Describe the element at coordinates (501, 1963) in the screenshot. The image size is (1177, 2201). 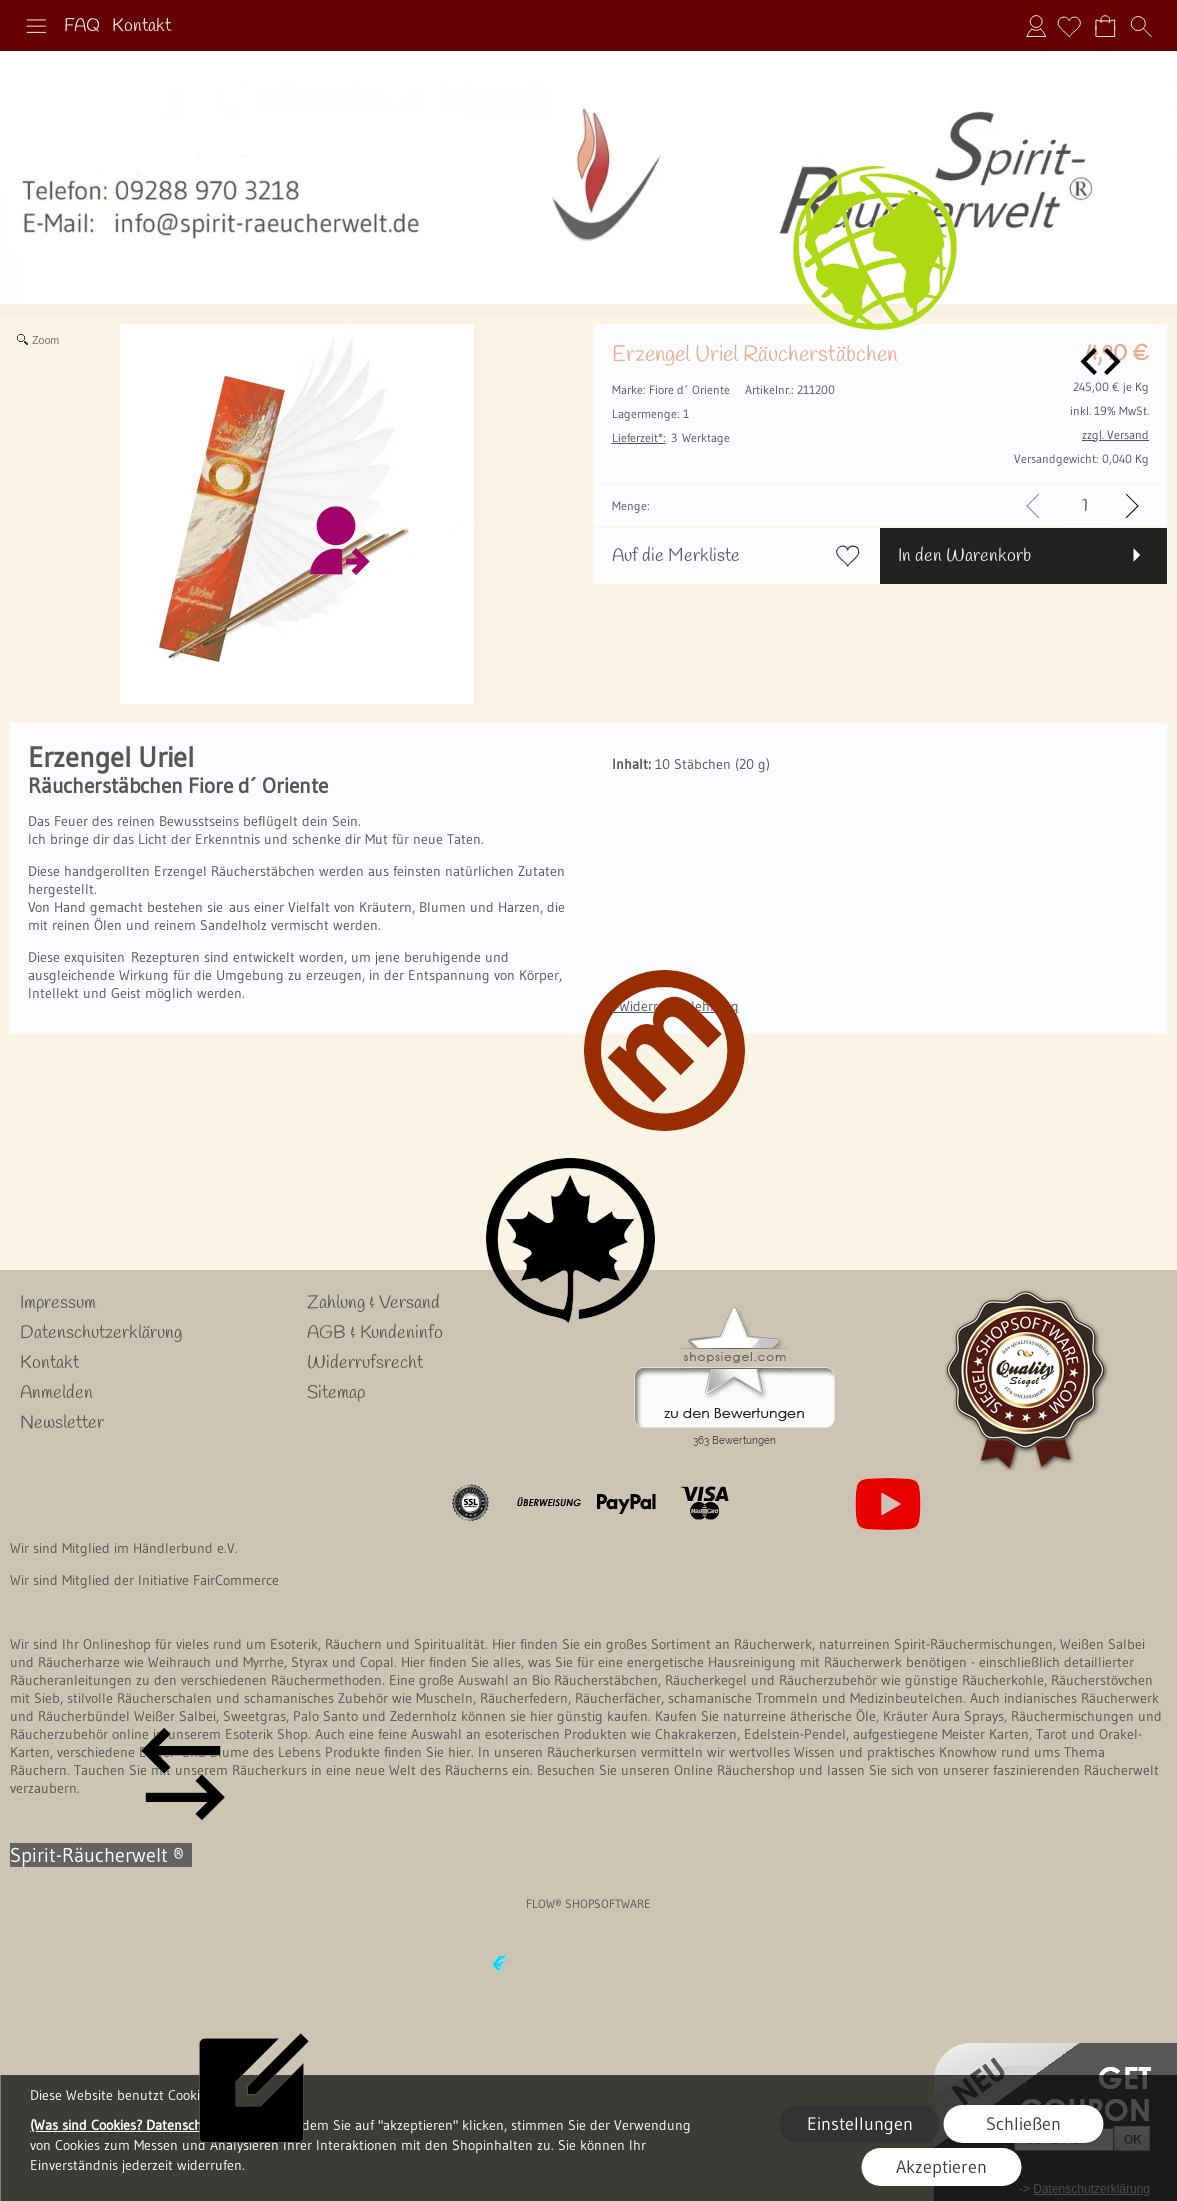
I see `china eastern airlines logo` at that location.